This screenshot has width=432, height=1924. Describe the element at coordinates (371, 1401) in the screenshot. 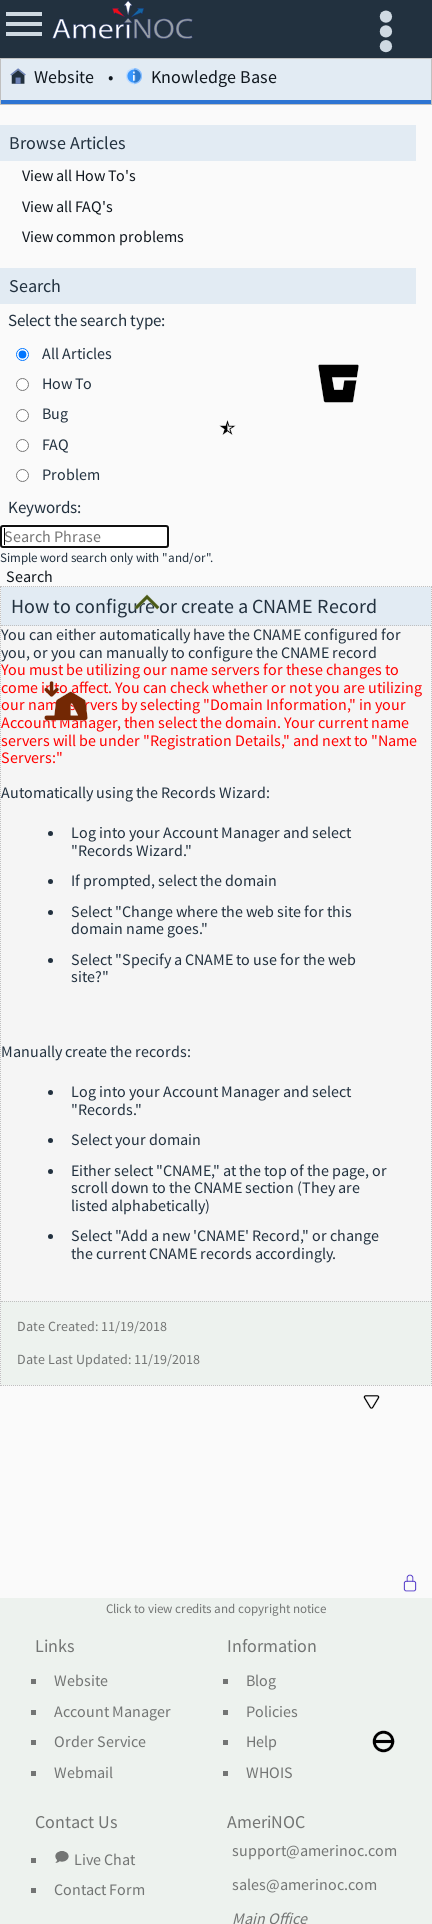

I see `expand dropdown menu` at that location.